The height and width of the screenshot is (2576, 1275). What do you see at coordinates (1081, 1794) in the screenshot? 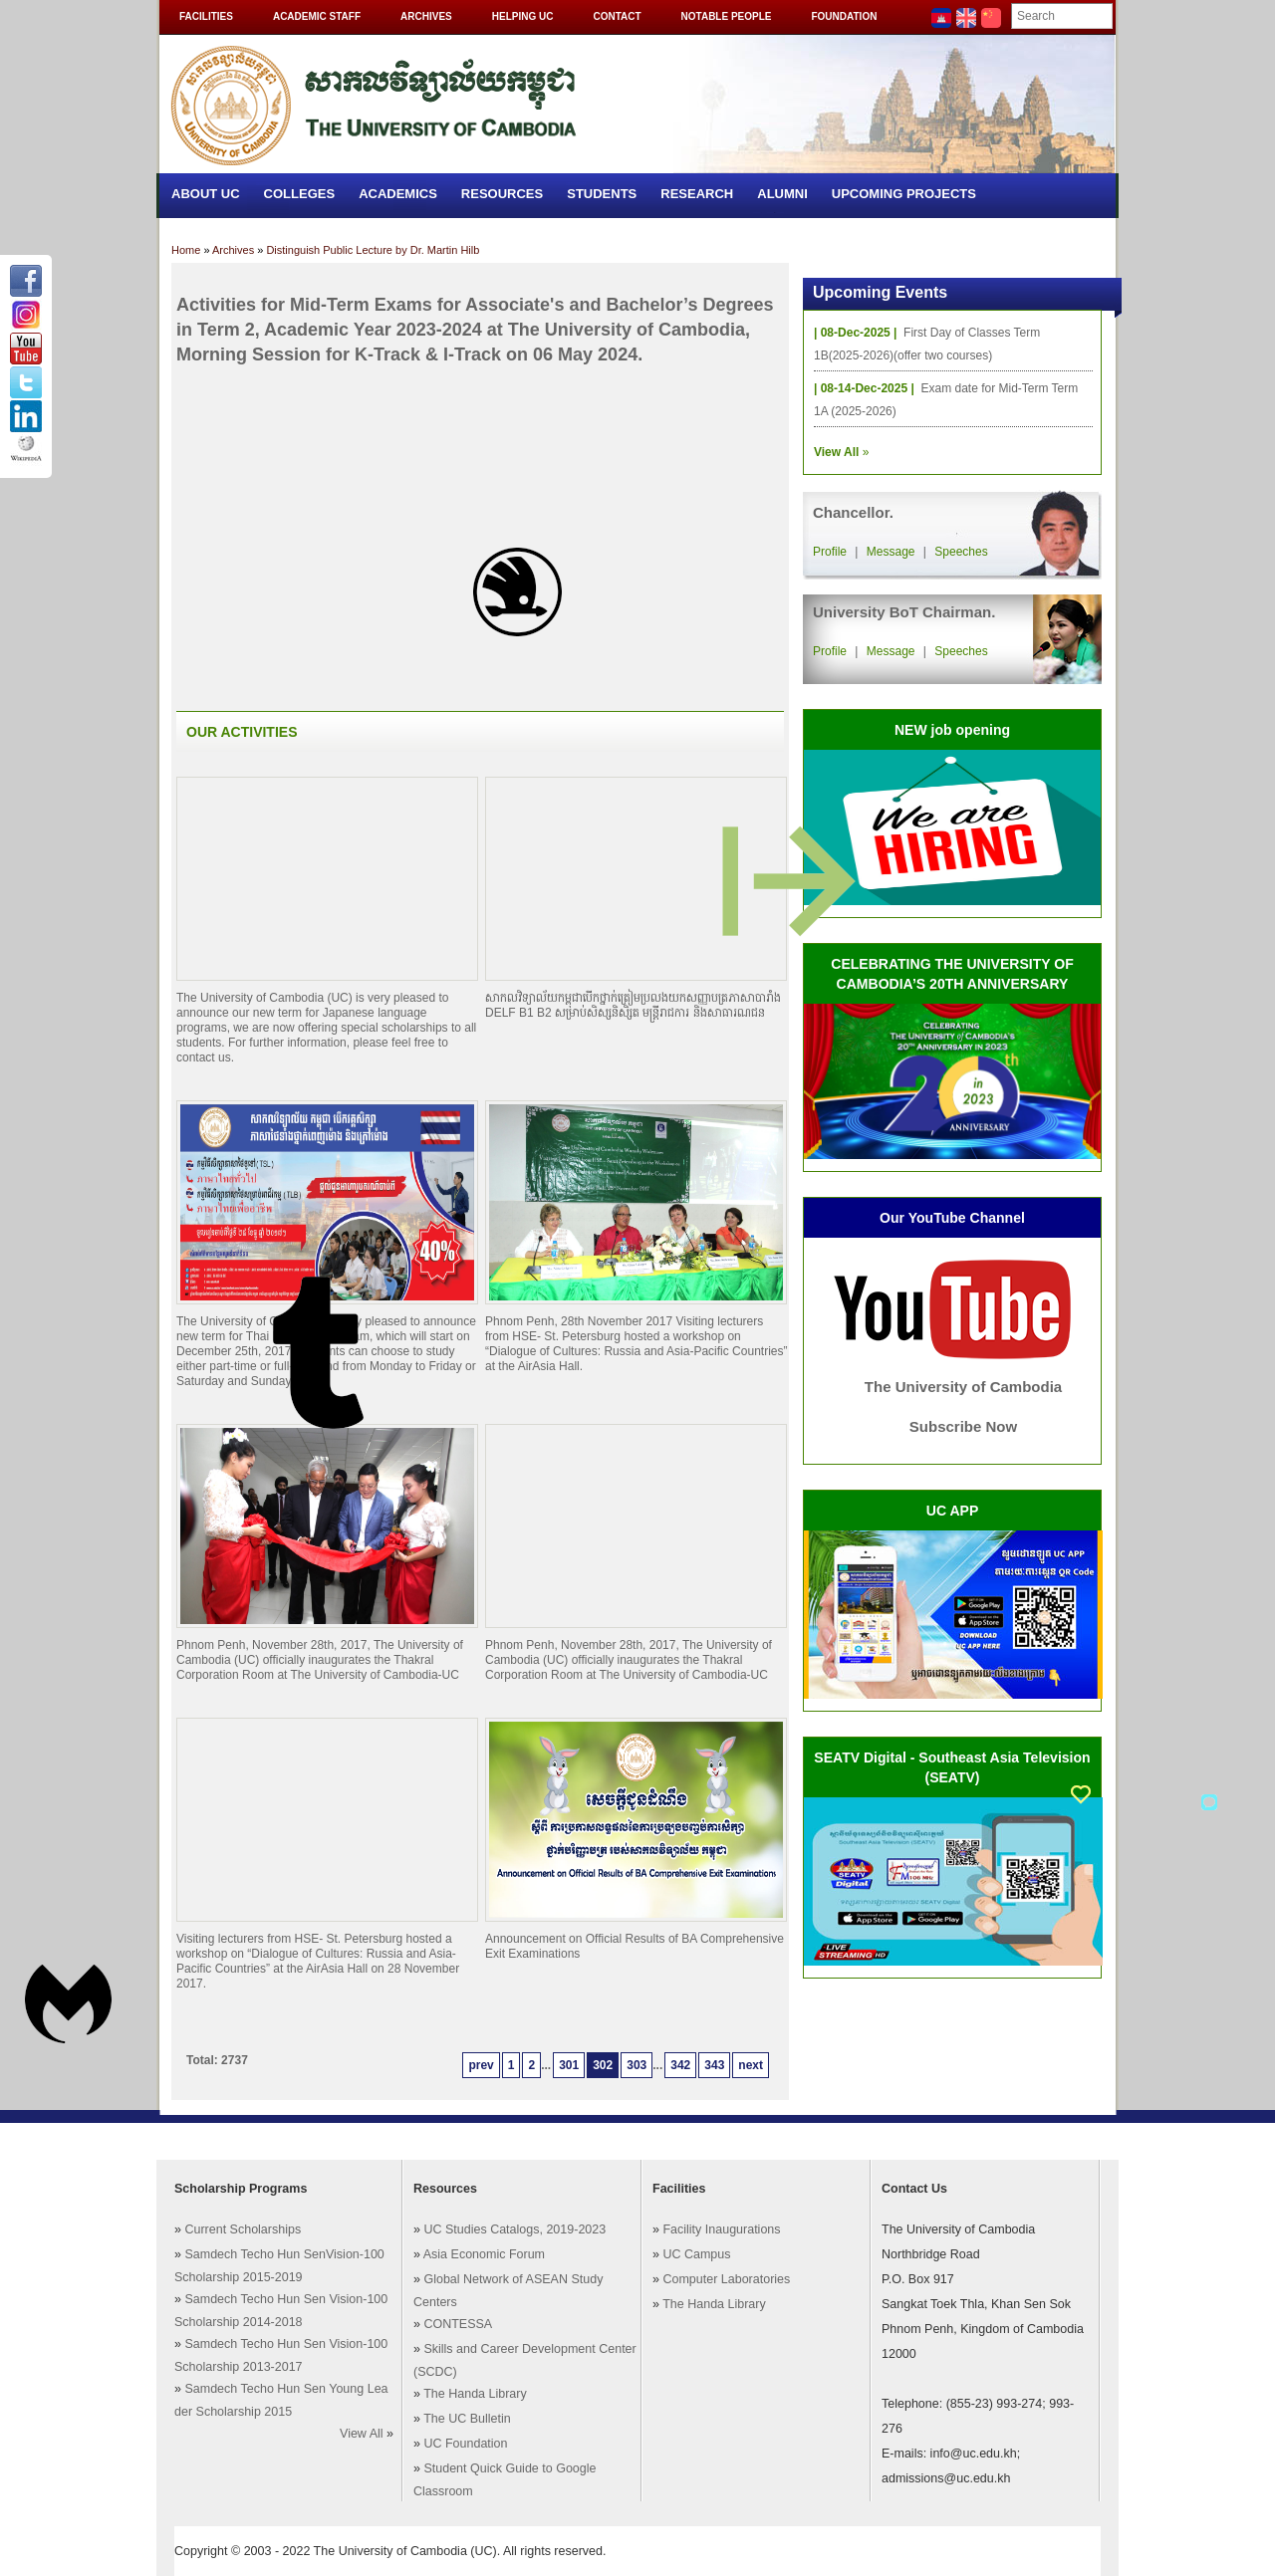
I see `add to favorites` at bounding box center [1081, 1794].